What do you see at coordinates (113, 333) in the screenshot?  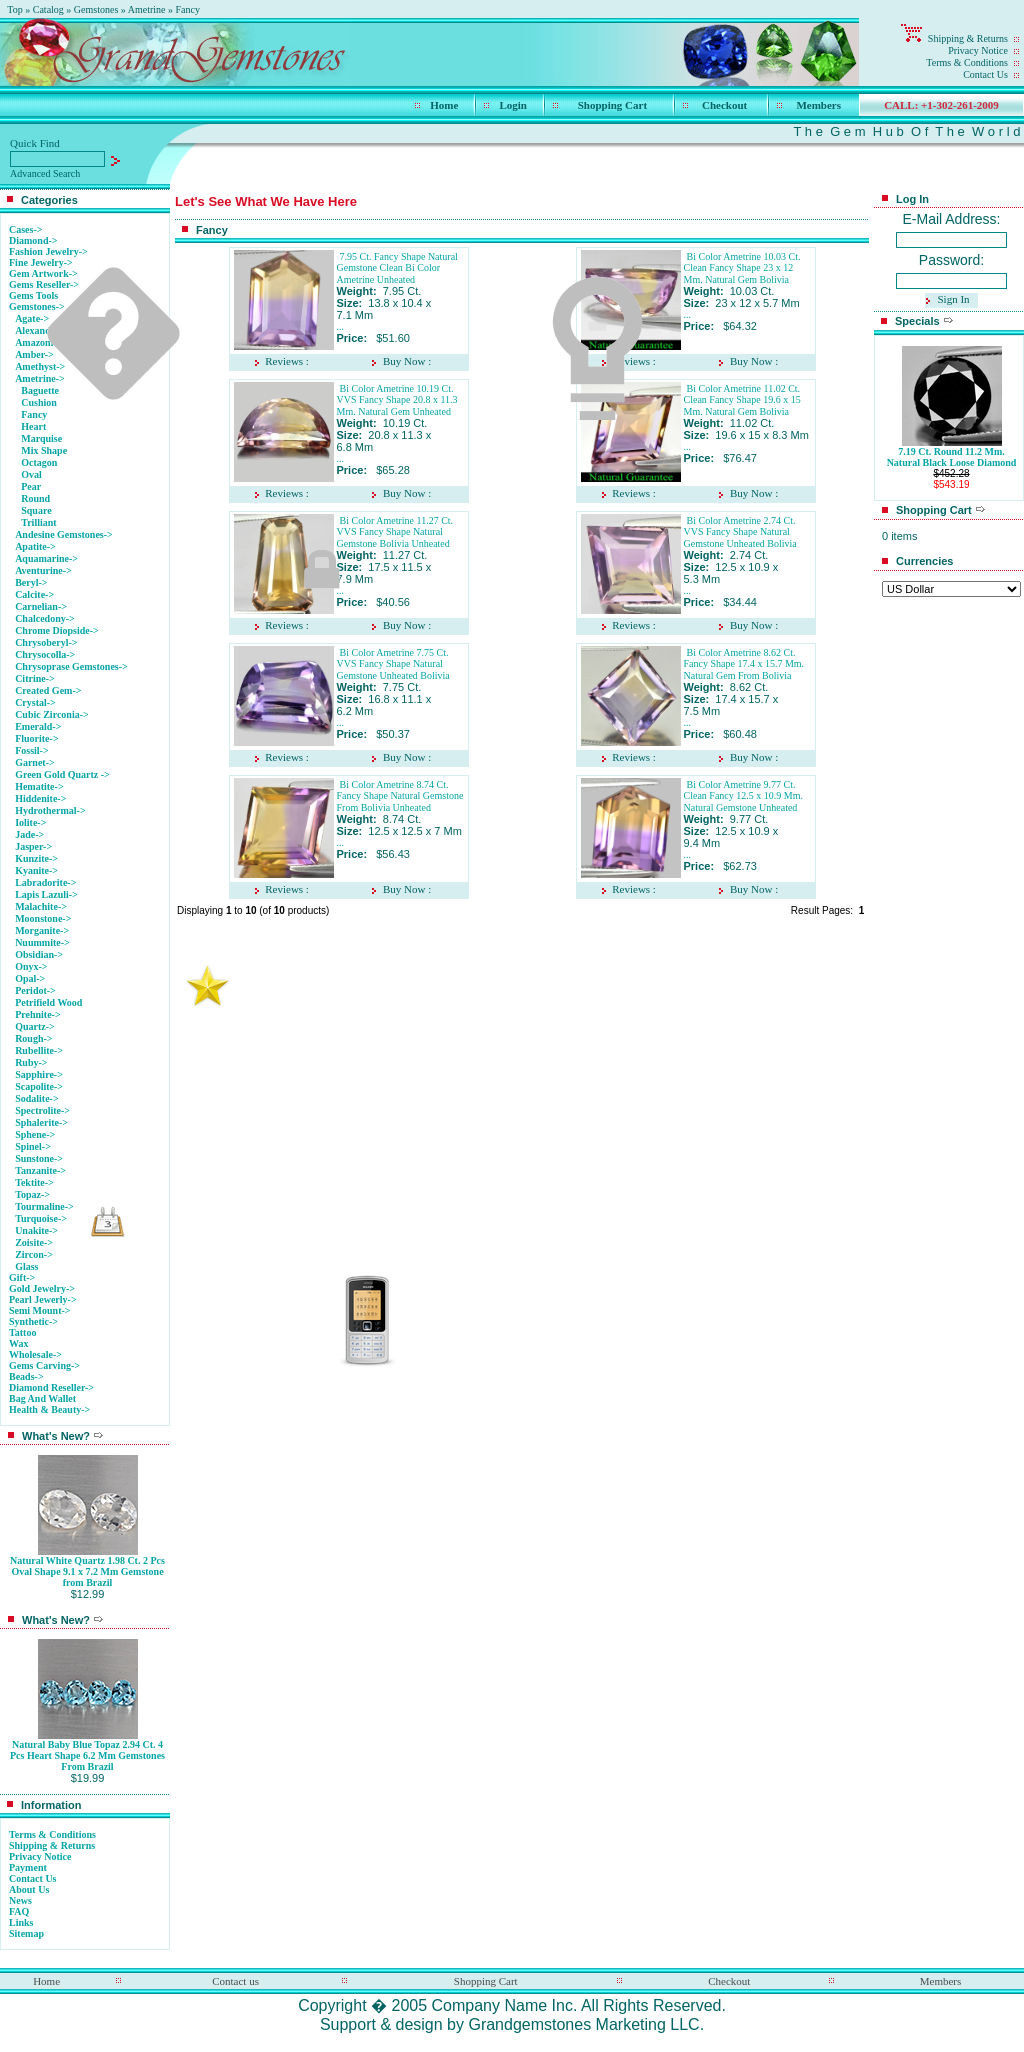 I see `indicates a help or information dialog` at bounding box center [113, 333].